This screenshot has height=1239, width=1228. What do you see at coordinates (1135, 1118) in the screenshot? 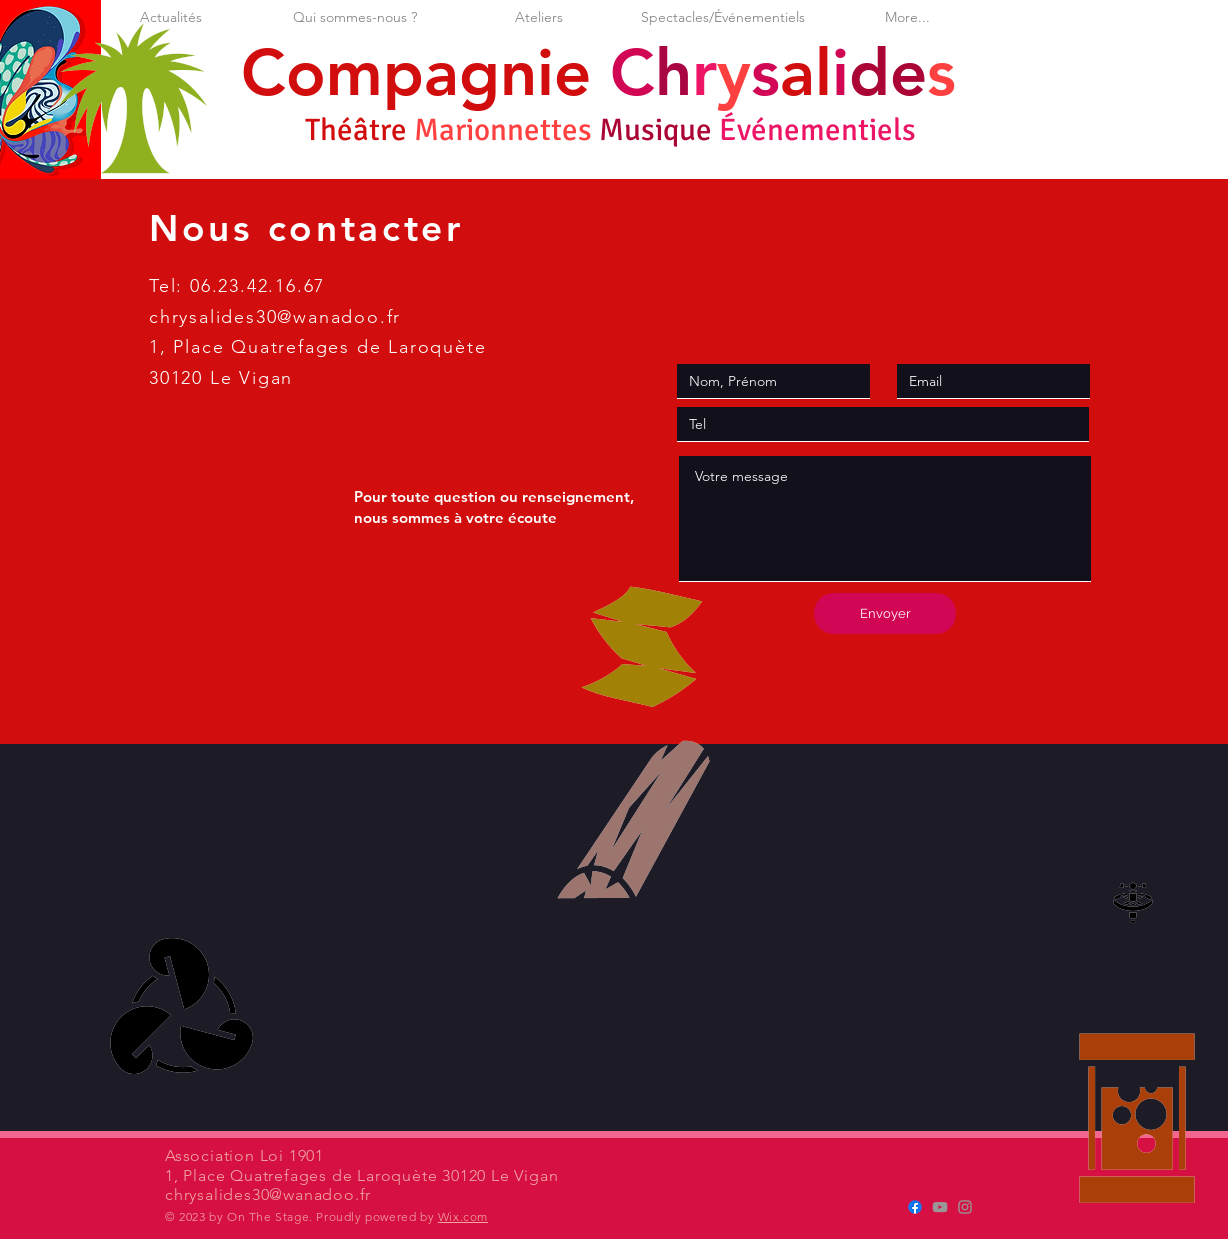
I see `view chemical storage or tank status` at bounding box center [1135, 1118].